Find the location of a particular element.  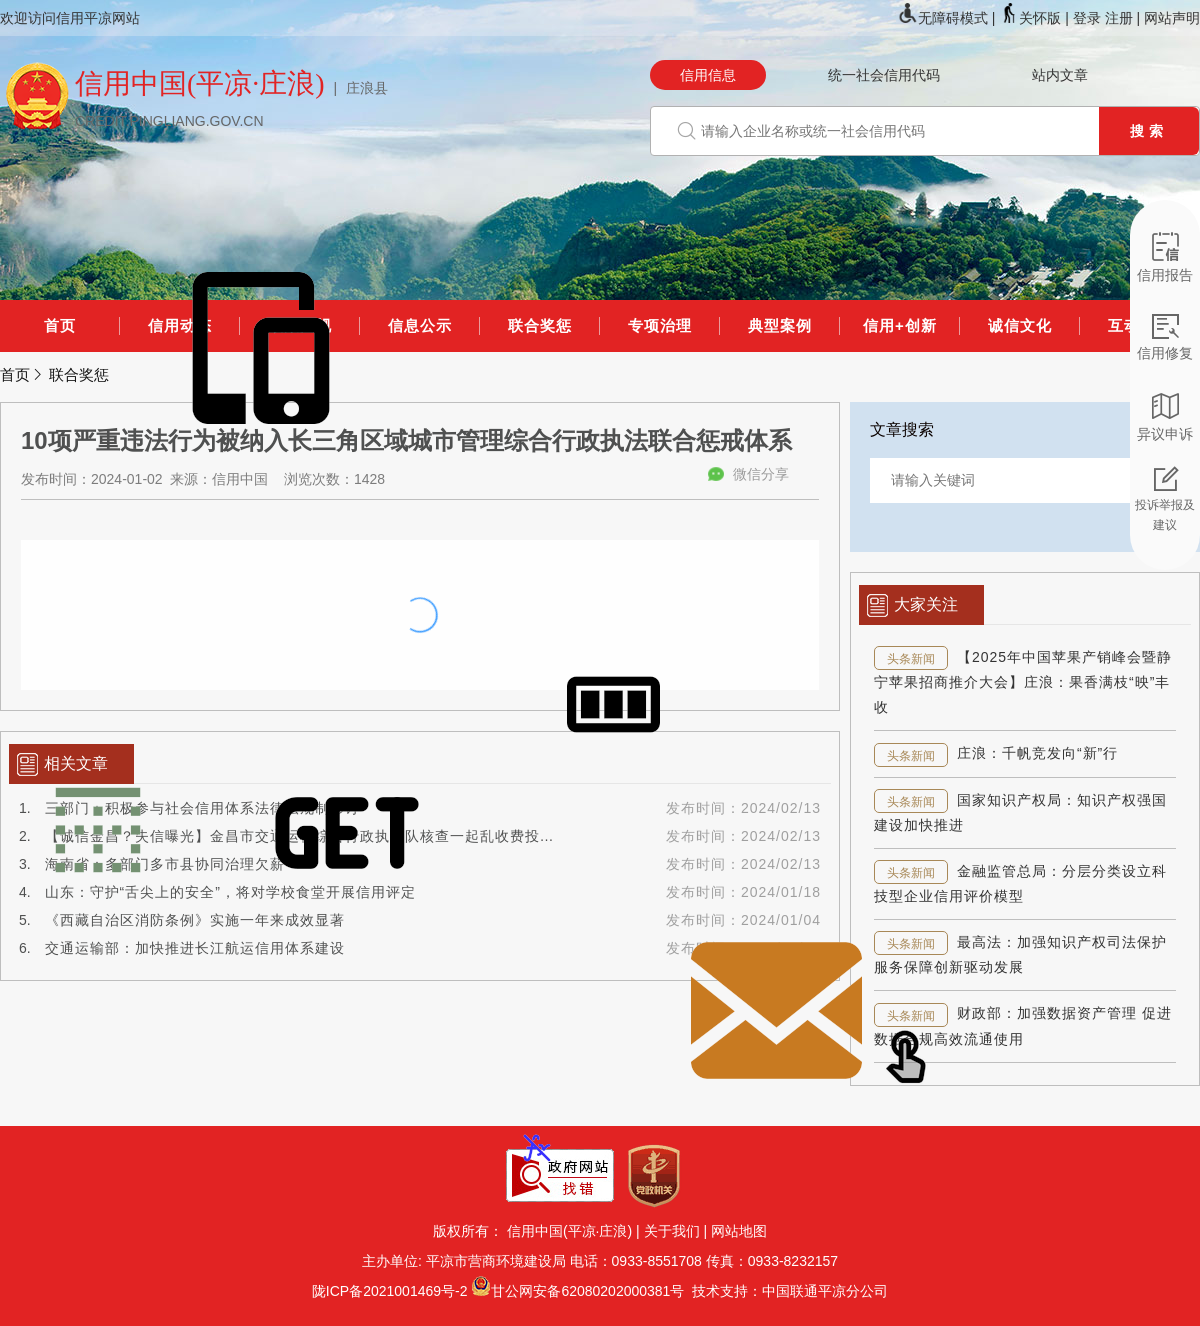

tap to interact with touchscreen element is located at coordinates (906, 1058).